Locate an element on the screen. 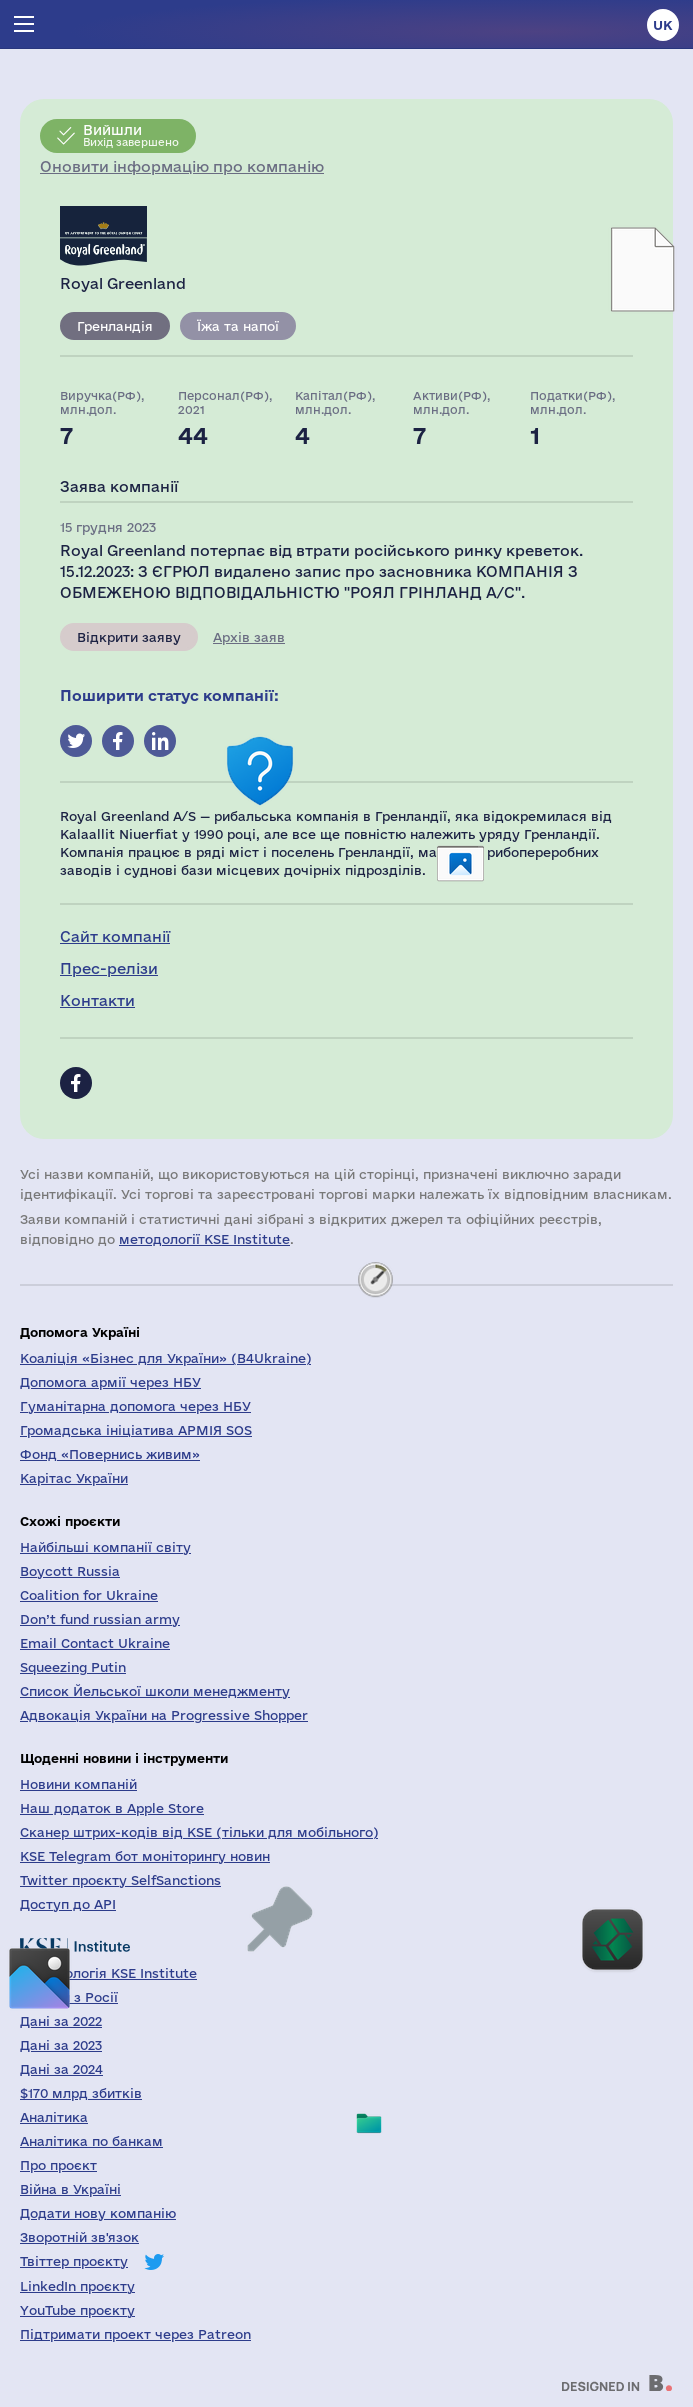 This screenshot has width=693, height=2407. open cachyos pi application is located at coordinates (612, 1939).